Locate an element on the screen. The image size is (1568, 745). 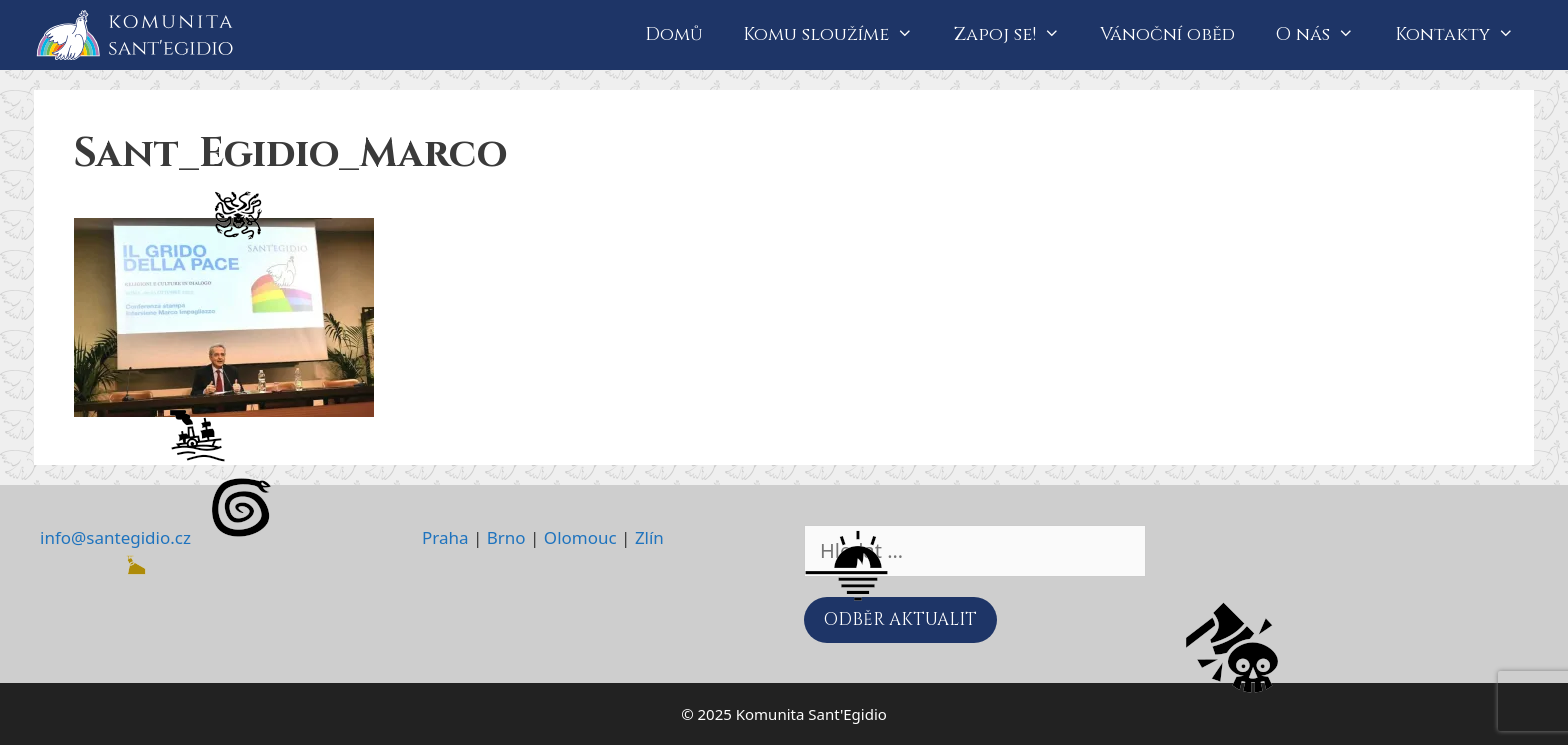
view naval fleet or warship units is located at coordinates (197, 437).